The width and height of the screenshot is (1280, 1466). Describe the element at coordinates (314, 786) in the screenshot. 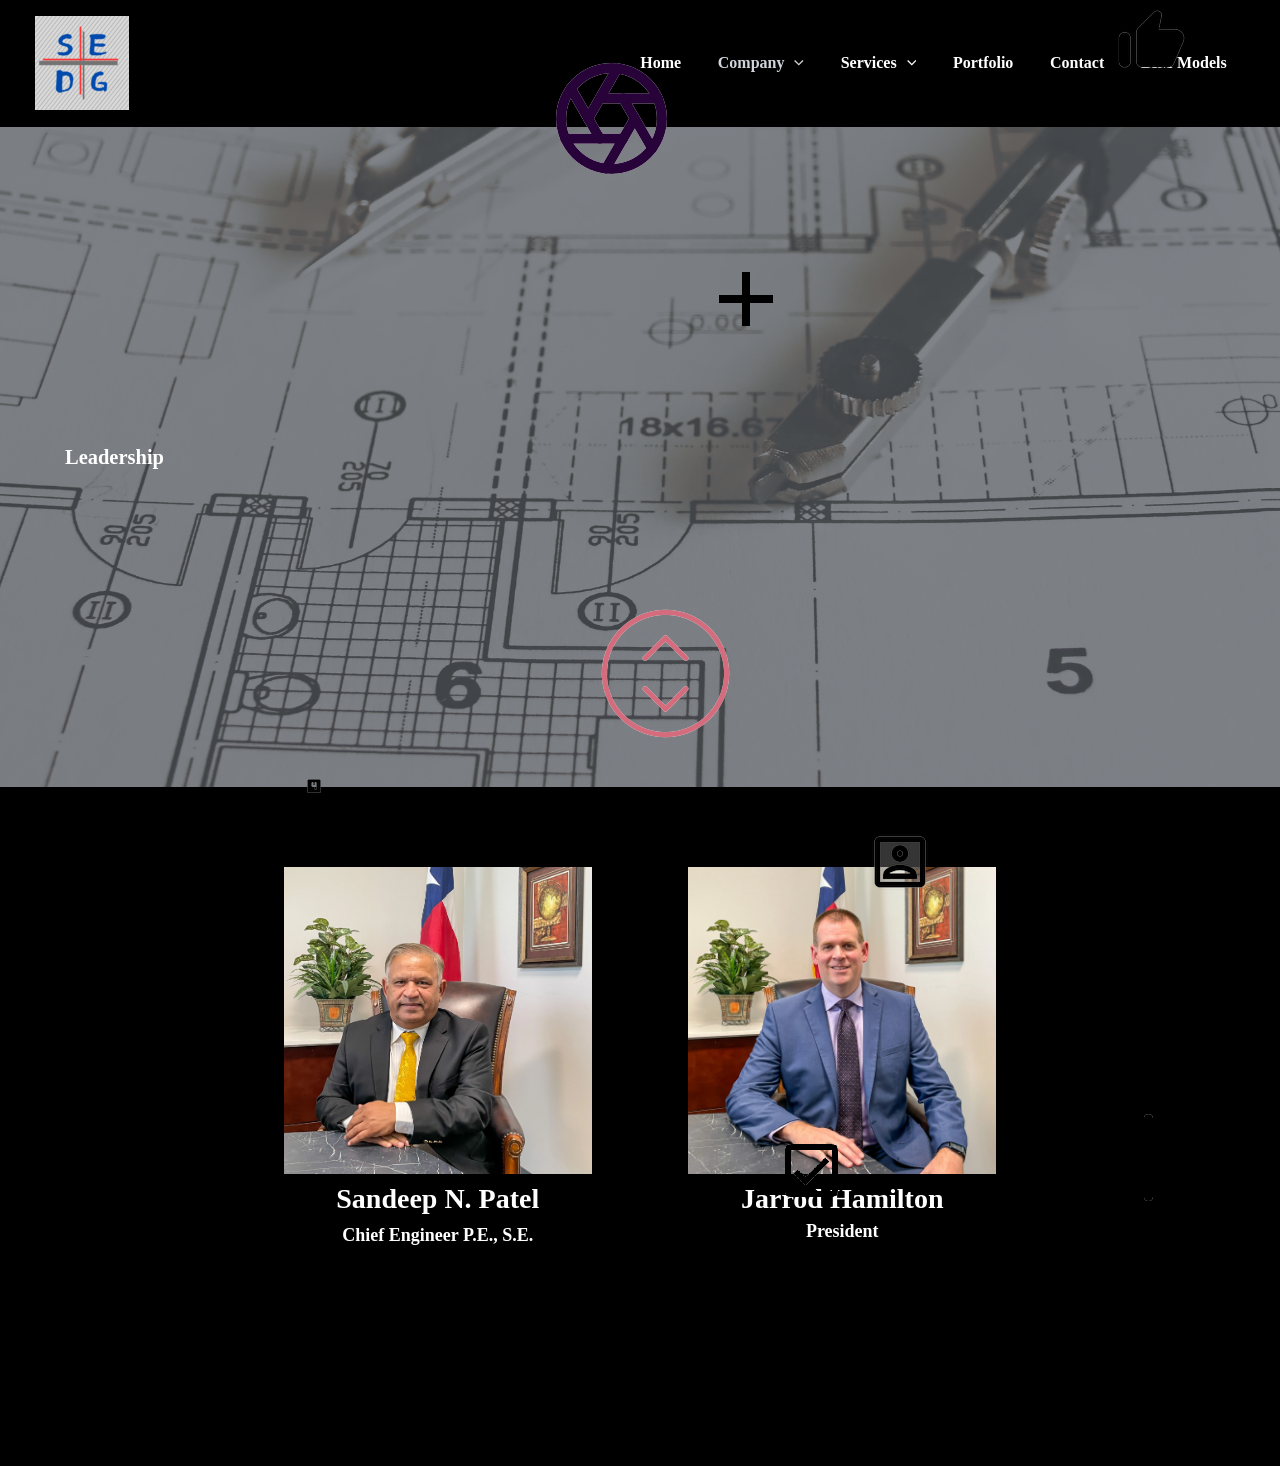

I see `select filter or preset number 4` at that location.